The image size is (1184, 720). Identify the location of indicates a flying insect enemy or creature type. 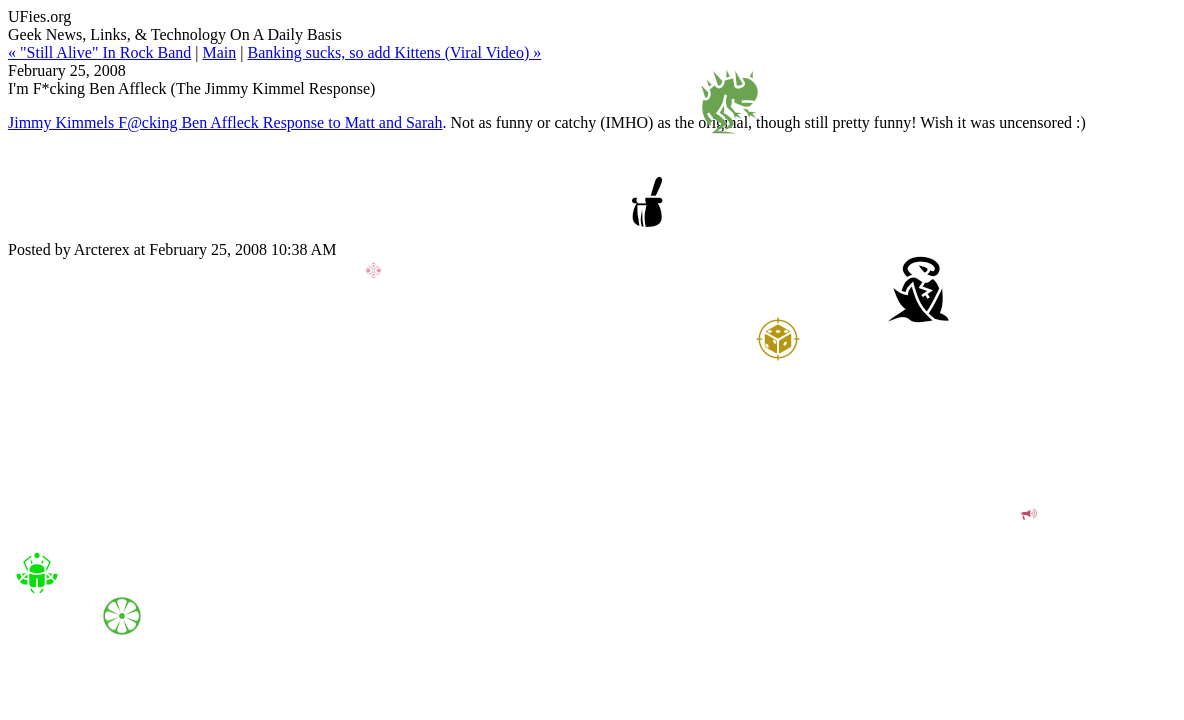
(37, 573).